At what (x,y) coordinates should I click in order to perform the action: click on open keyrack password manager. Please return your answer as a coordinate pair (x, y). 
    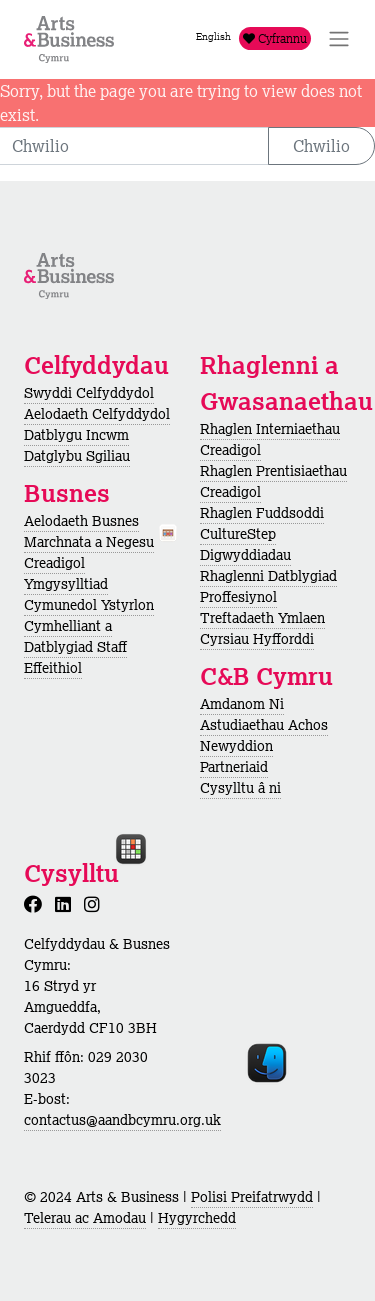
    Looking at the image, I should click on (168, 533).